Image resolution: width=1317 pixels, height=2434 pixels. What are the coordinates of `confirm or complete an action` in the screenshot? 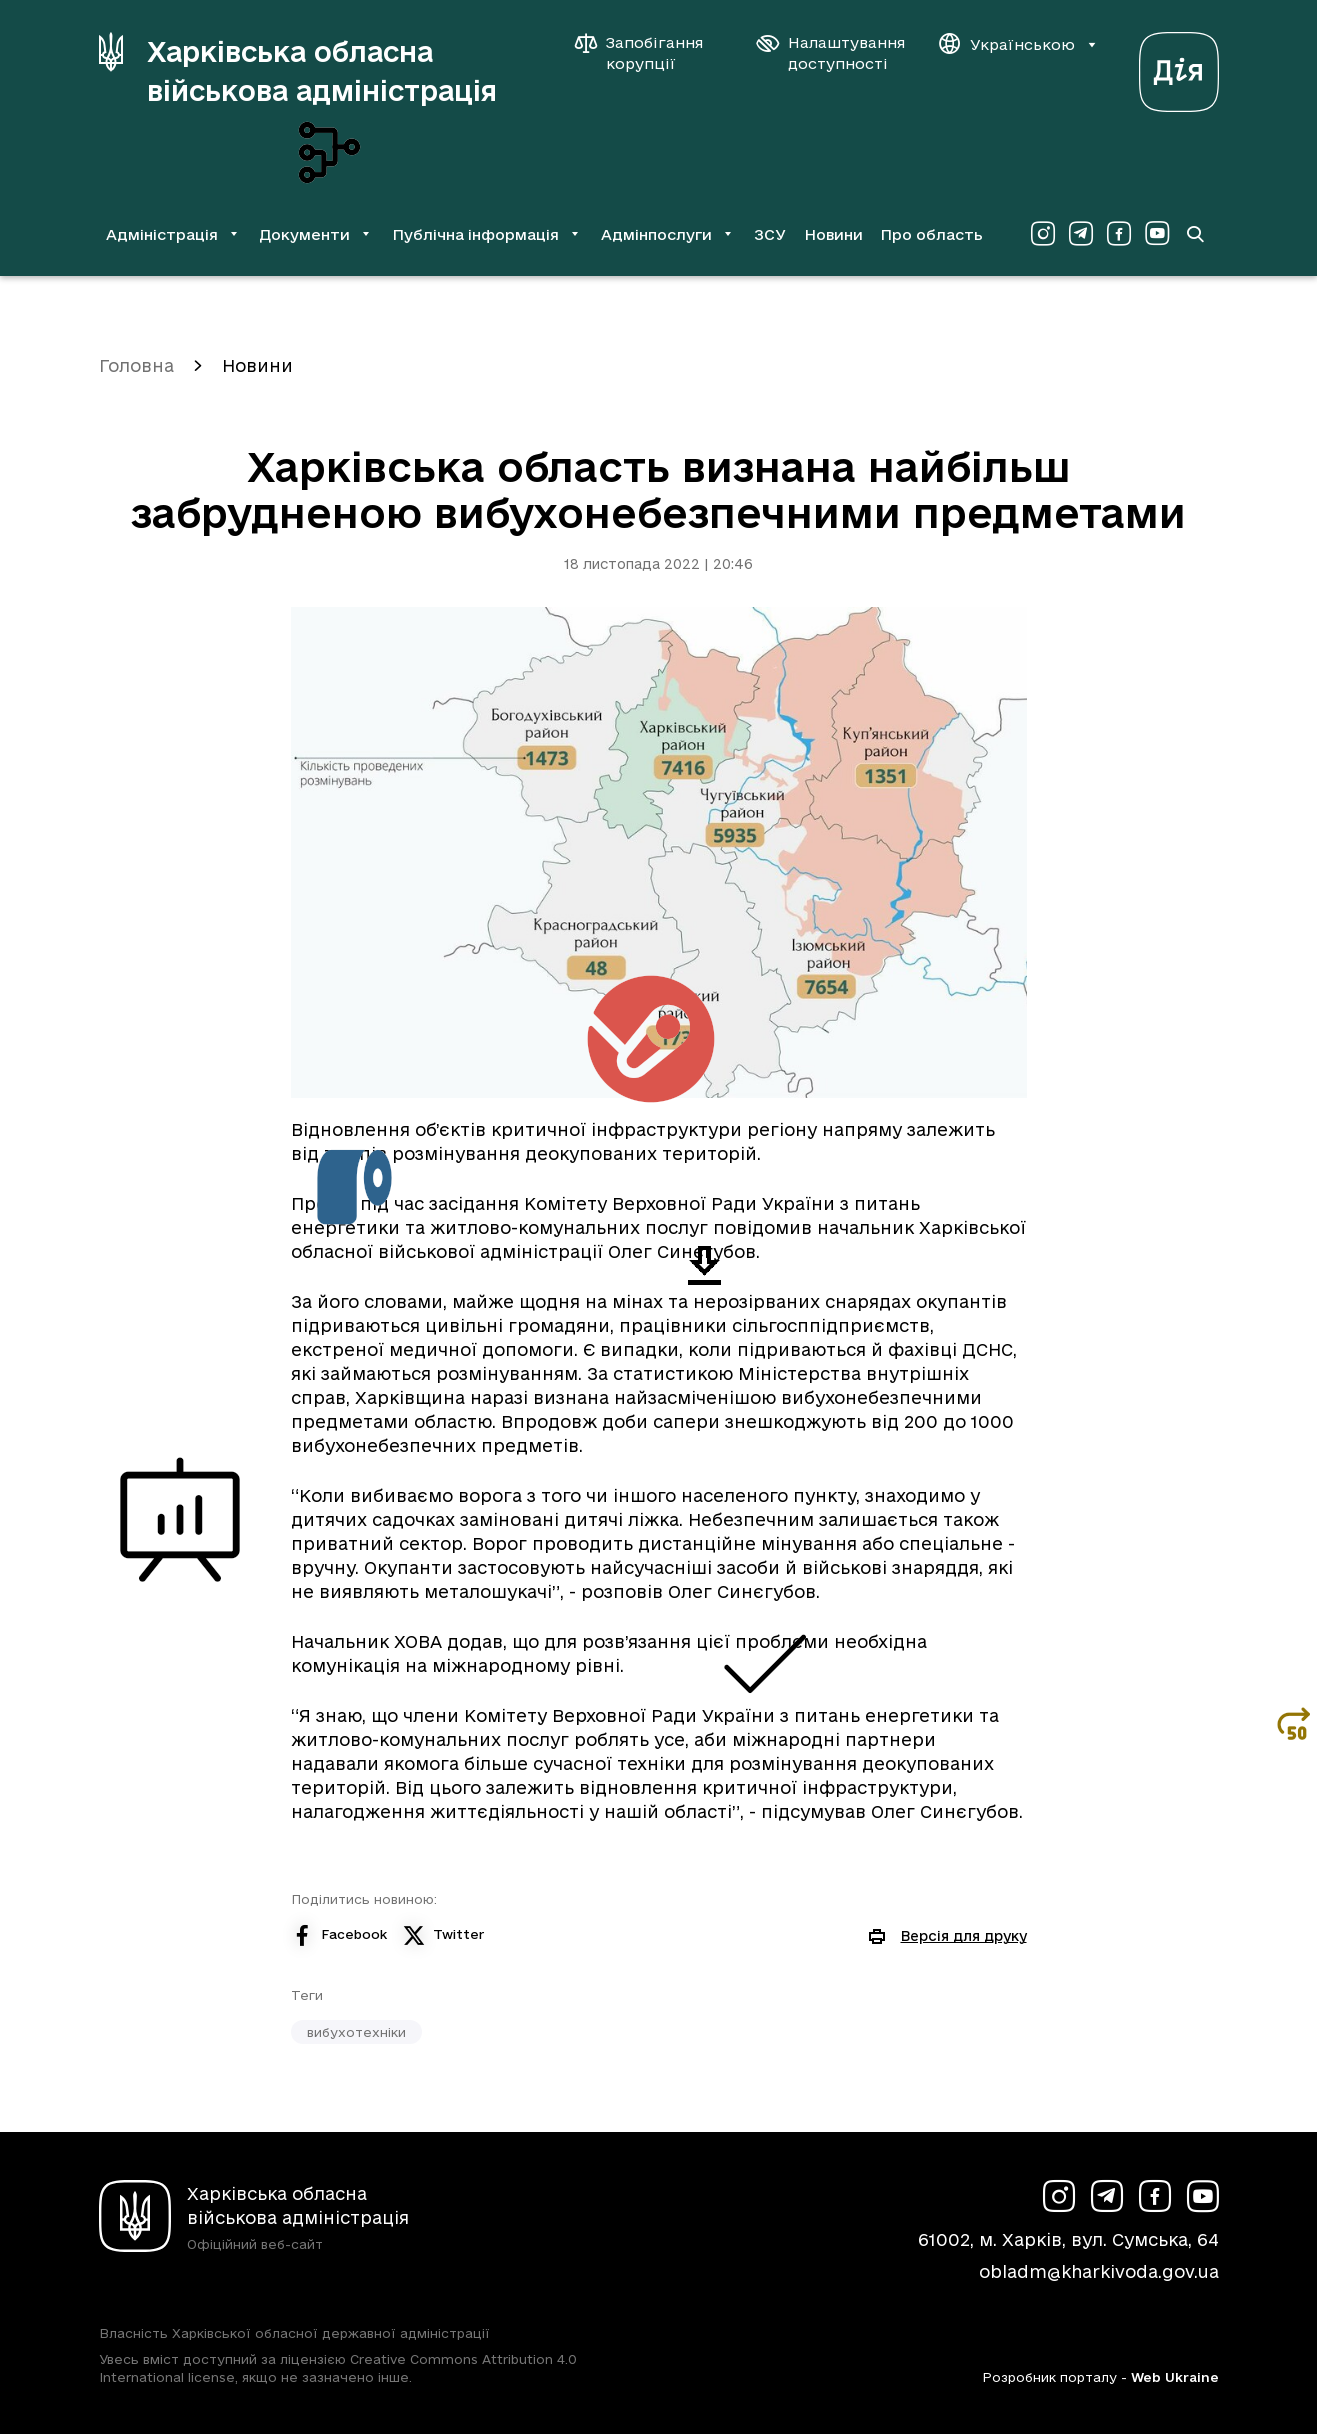 It's located at (763, 1660).